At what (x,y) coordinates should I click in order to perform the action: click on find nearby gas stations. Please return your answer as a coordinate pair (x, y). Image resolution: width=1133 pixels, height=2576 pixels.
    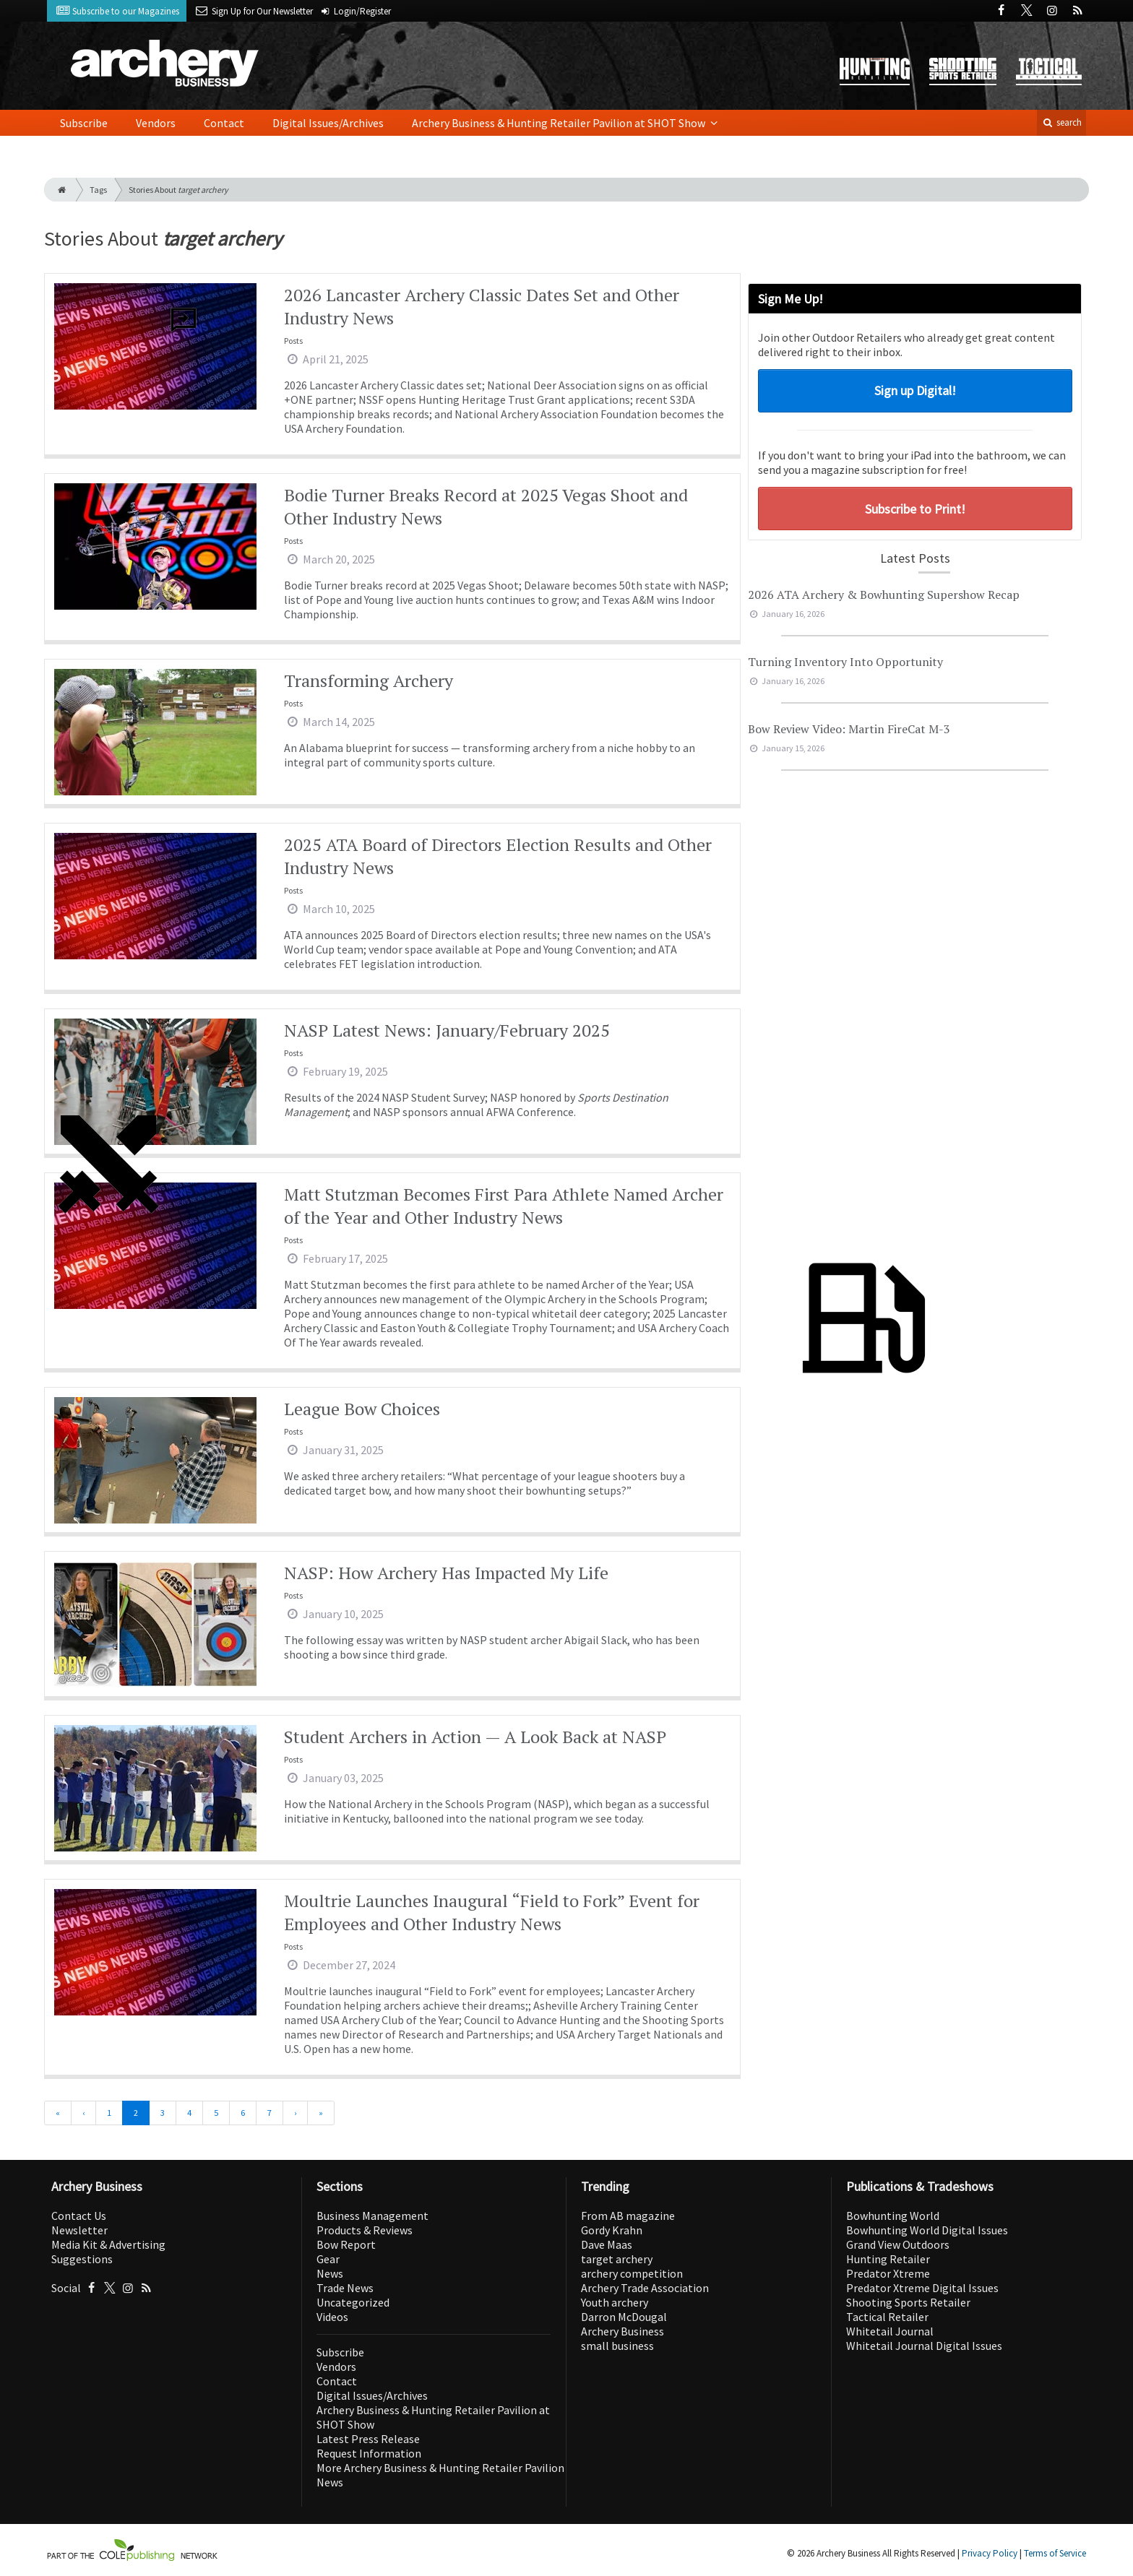
    Looking at the image, I should click on (863, 1318).